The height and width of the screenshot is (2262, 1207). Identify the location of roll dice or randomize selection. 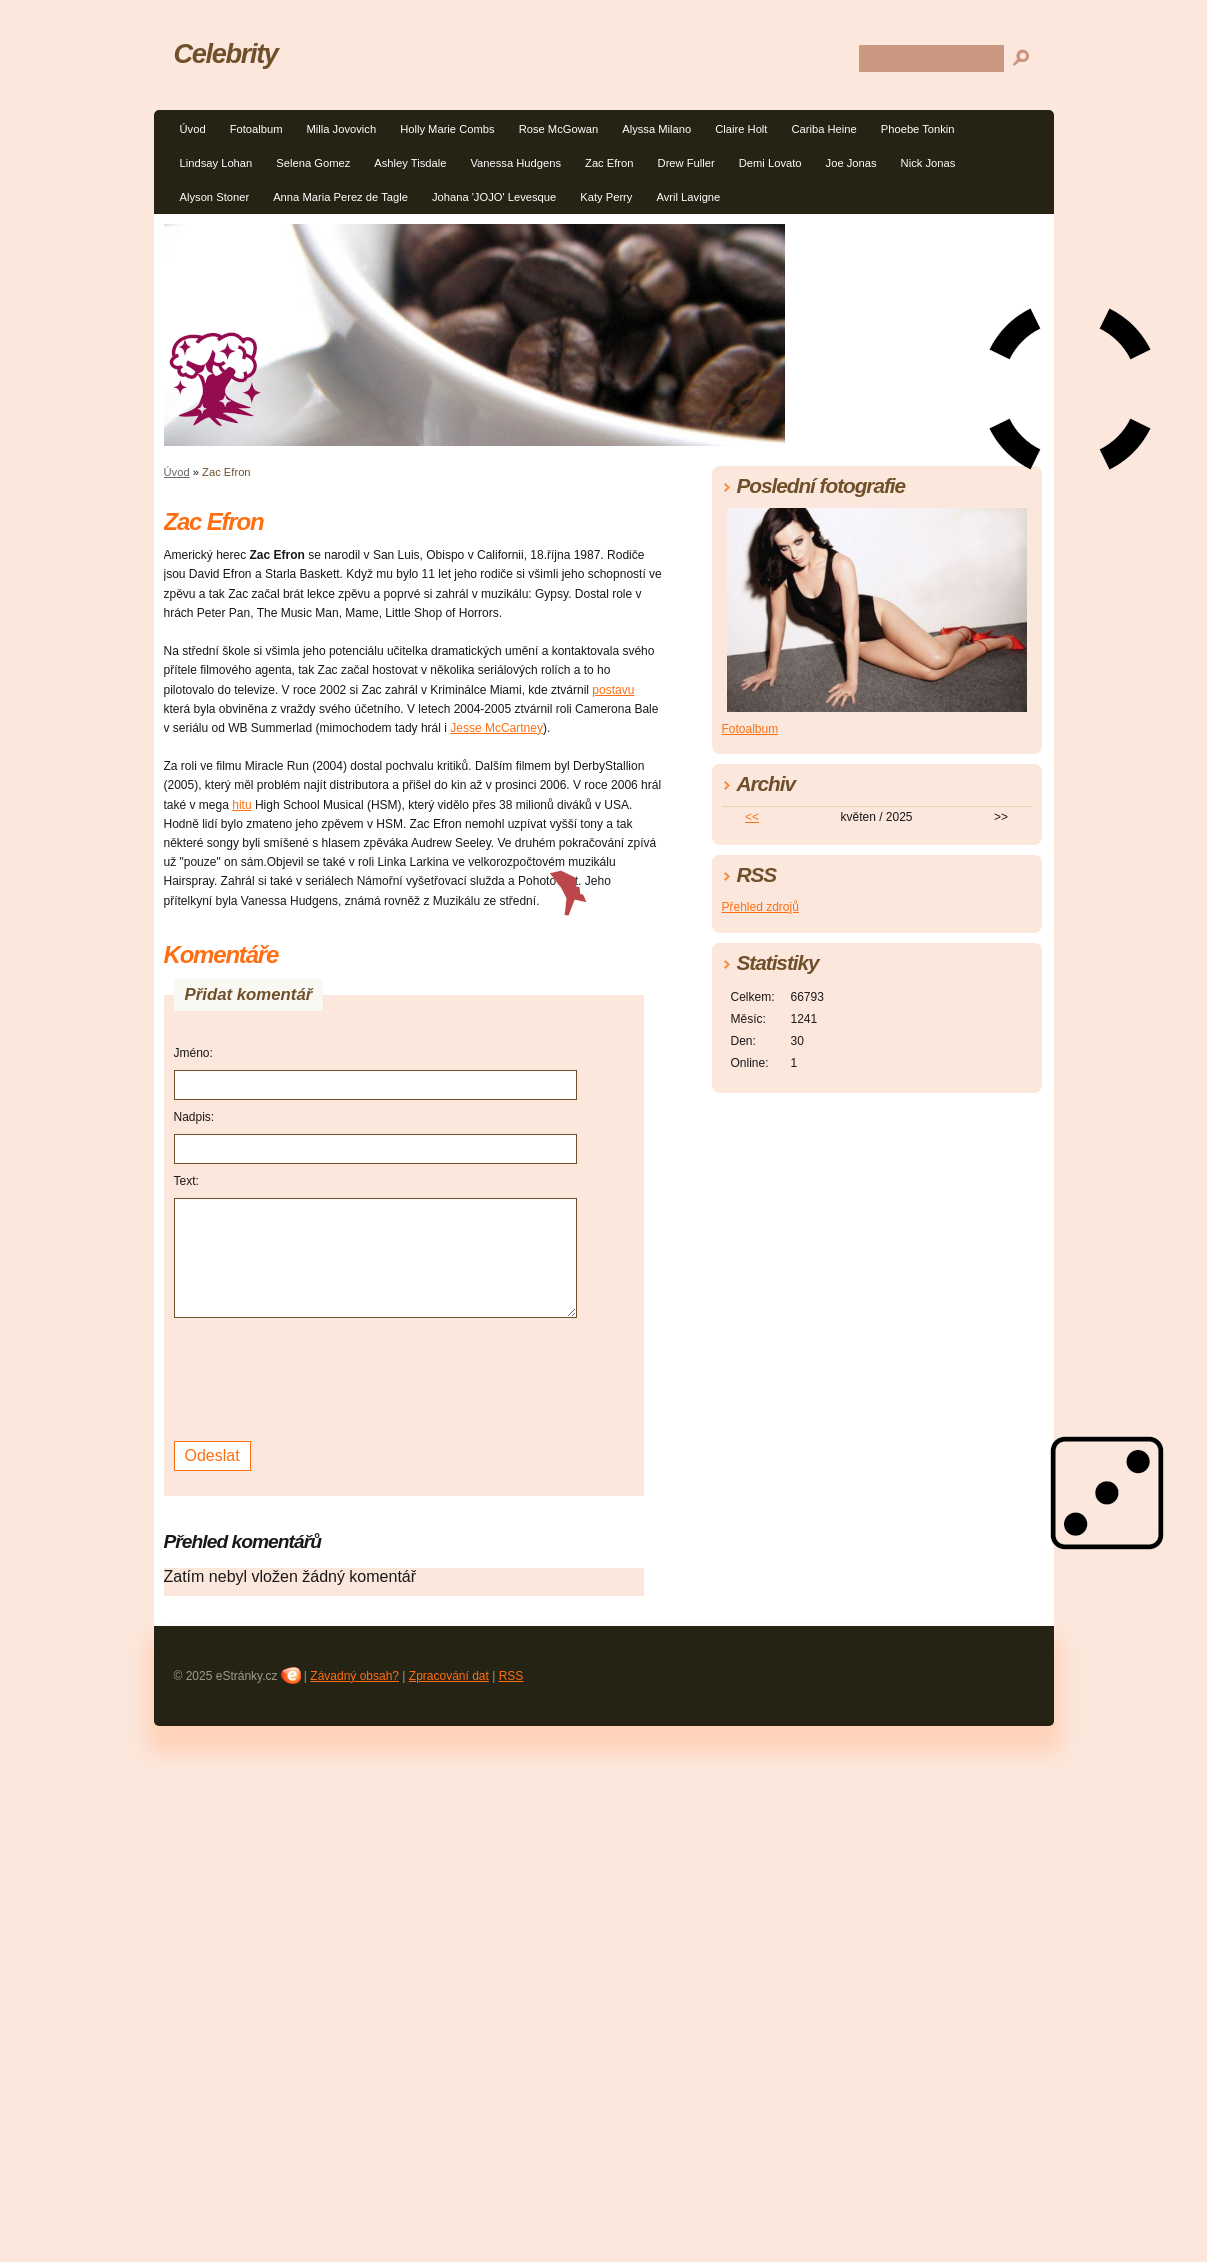
(1107, 1493).